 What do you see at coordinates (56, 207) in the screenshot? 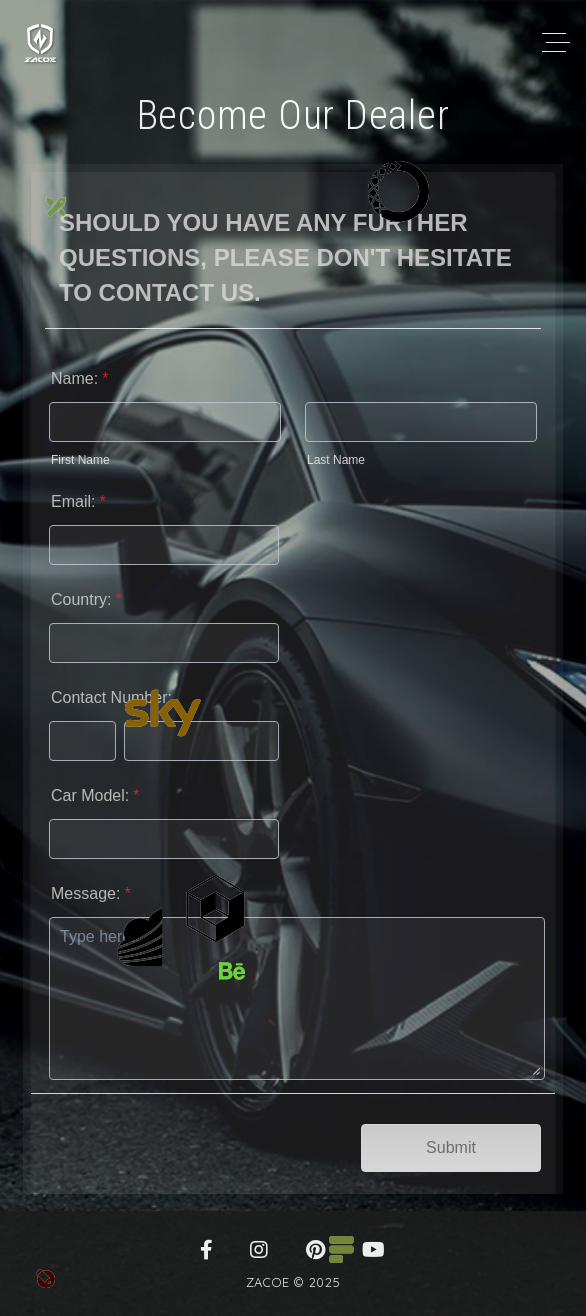
I see `open excalidraw whiteboard app` at bounding box center [56, 207].